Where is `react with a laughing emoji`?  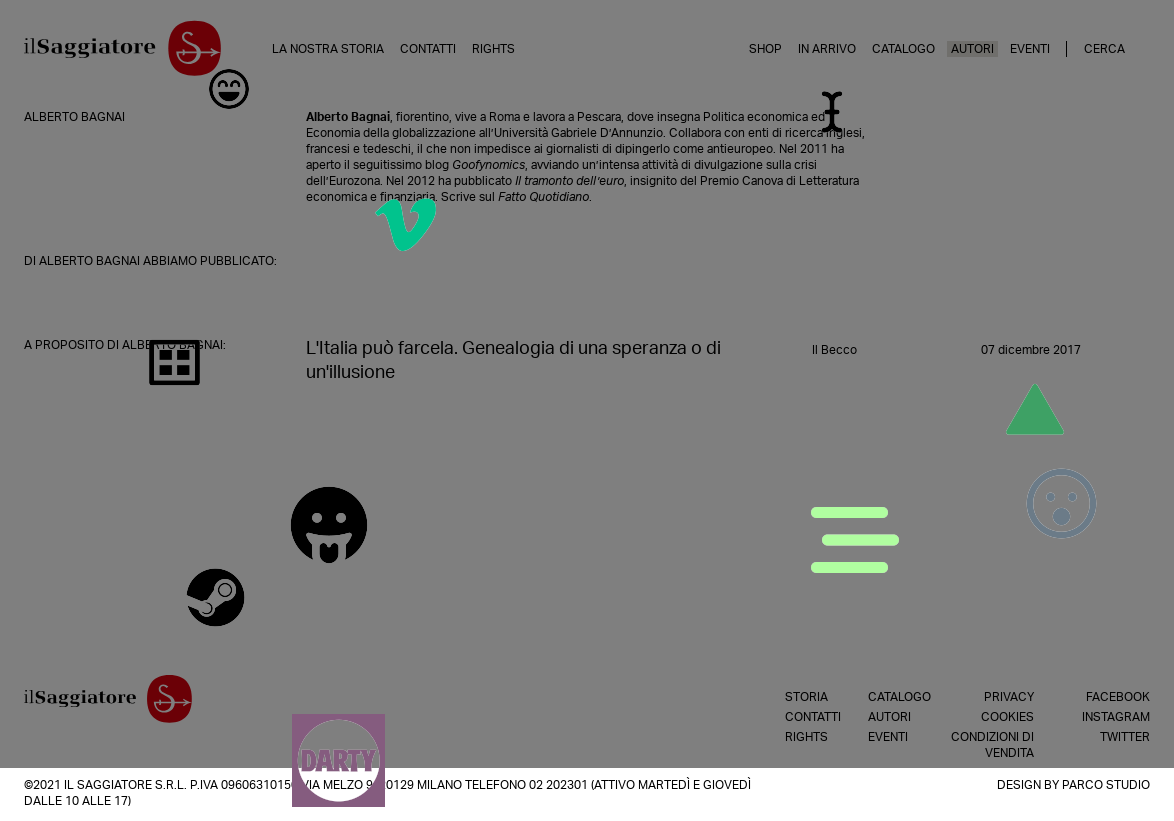
react with a laughing emoji is located at coordinates (229, 89).